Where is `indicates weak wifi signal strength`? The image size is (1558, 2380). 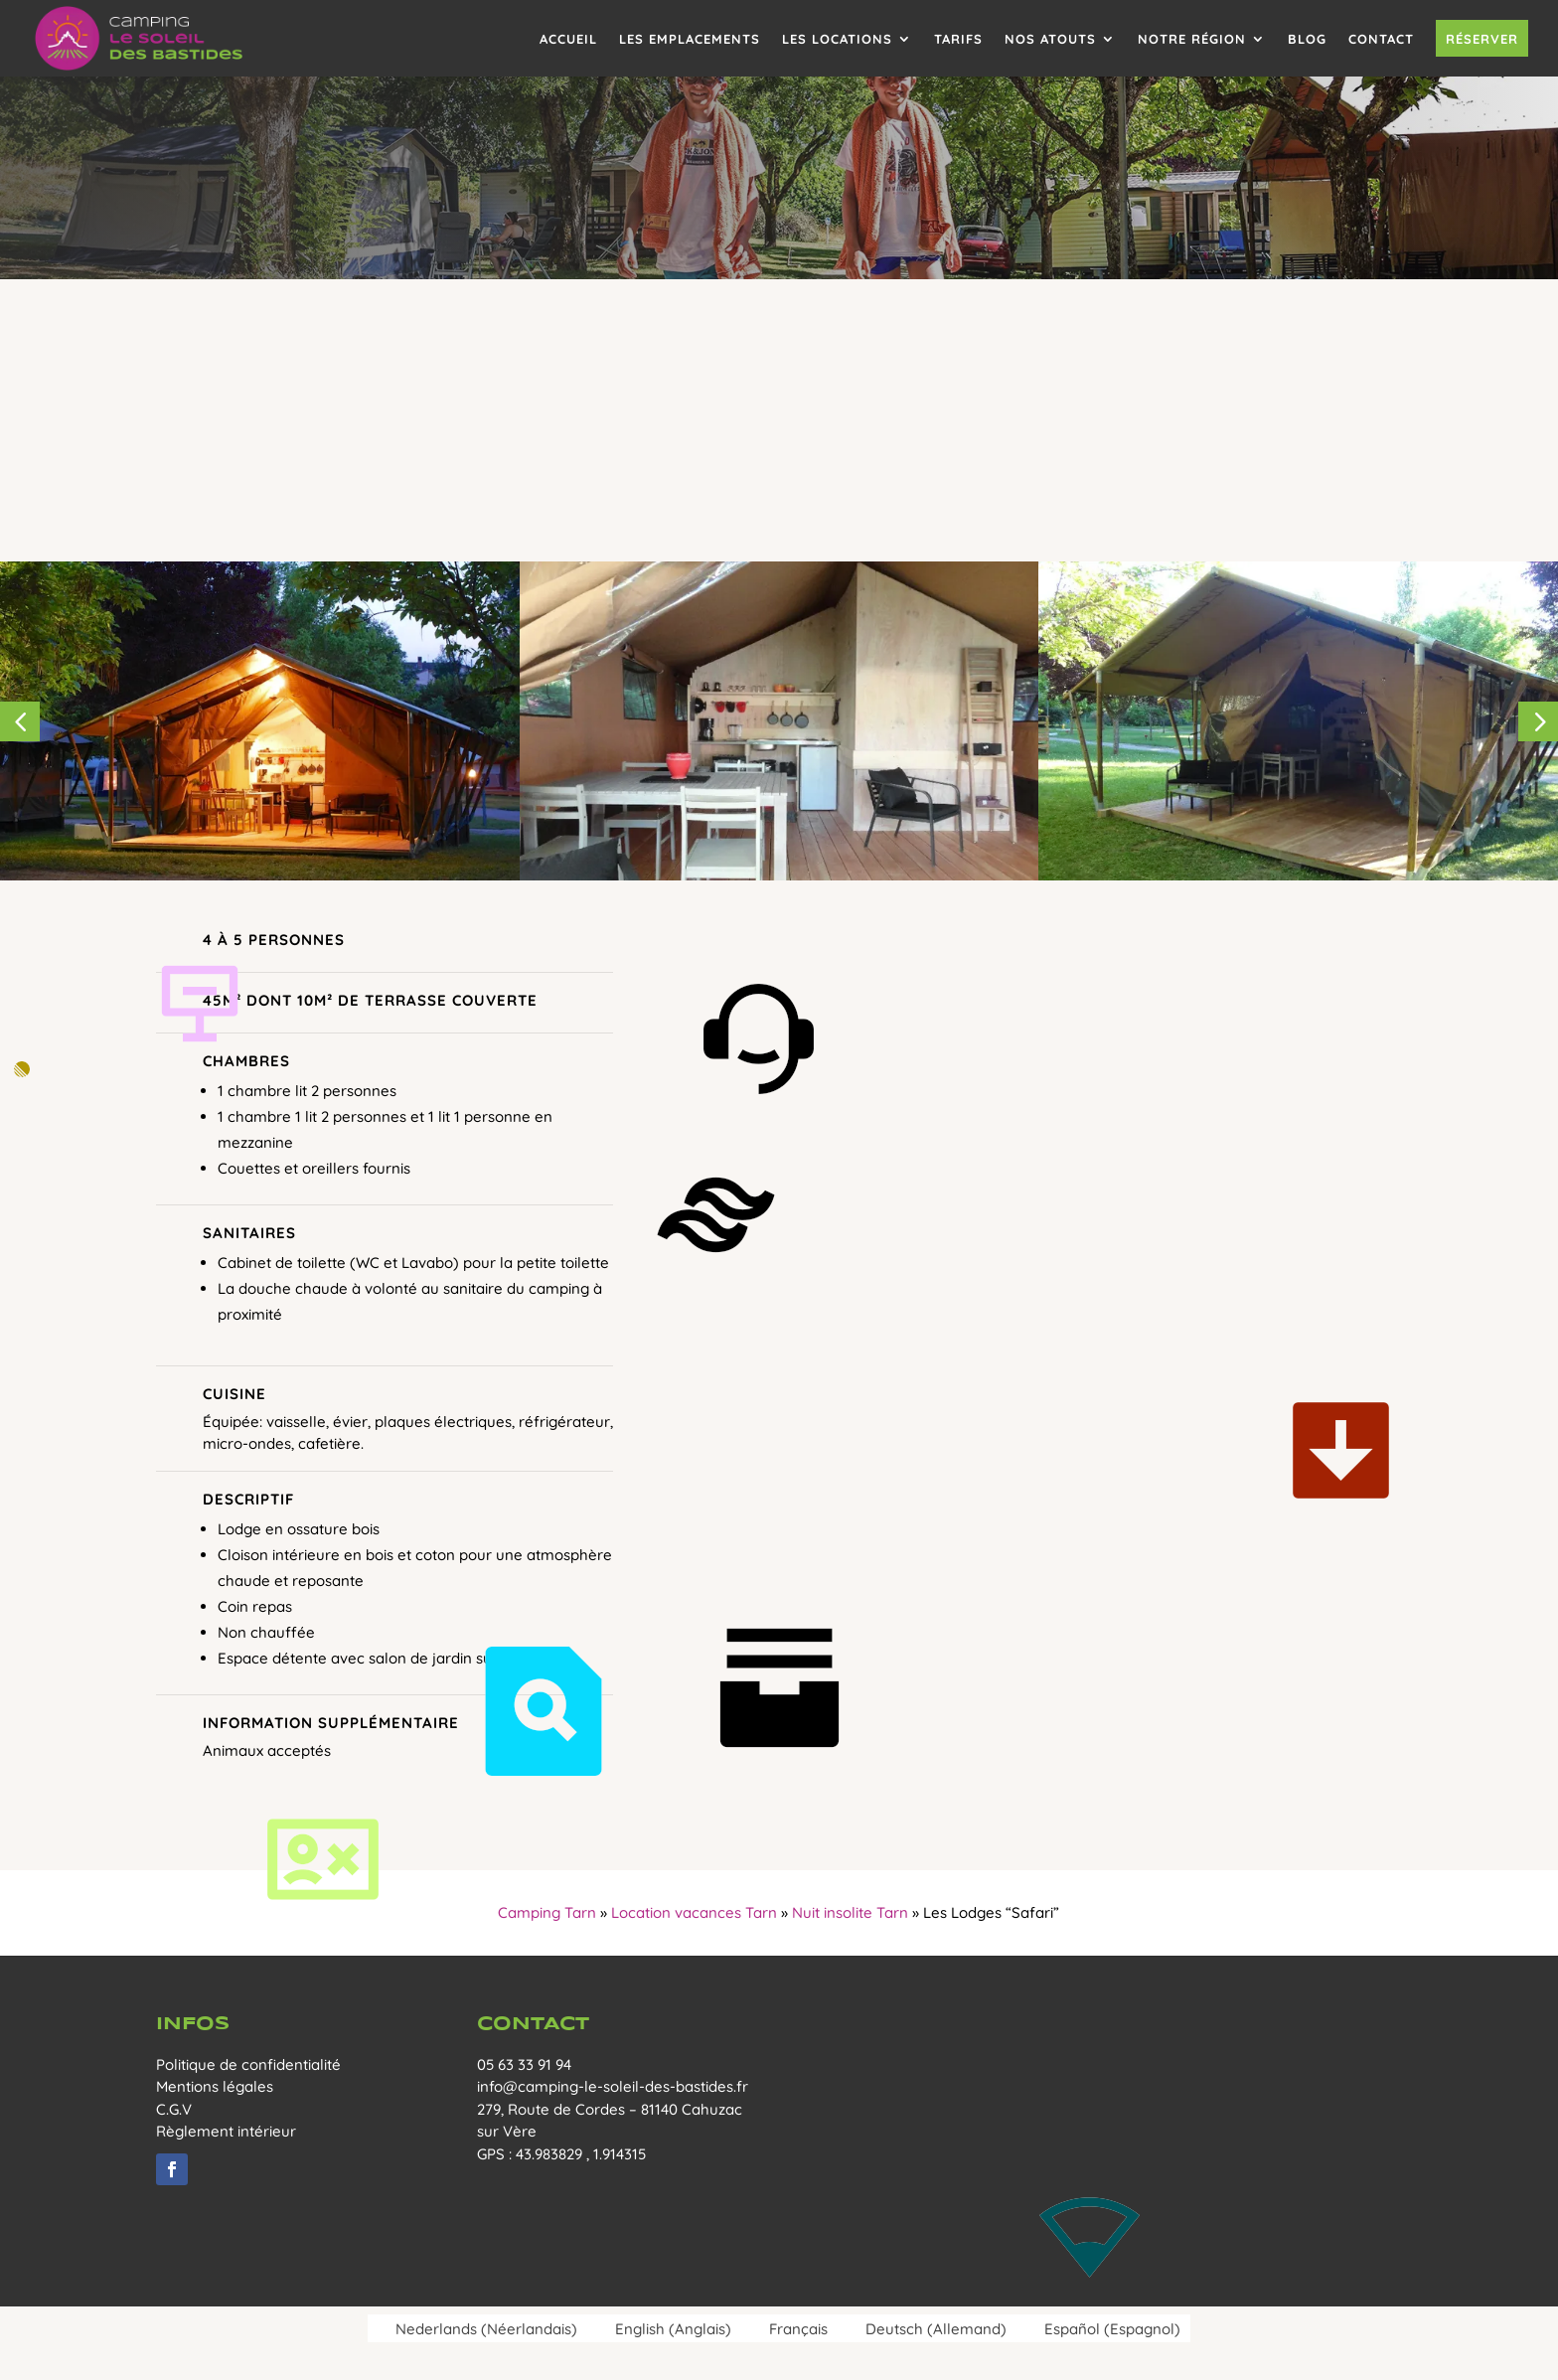
indicates weak wifi signal strength is located at coordinates (1089, 2237).